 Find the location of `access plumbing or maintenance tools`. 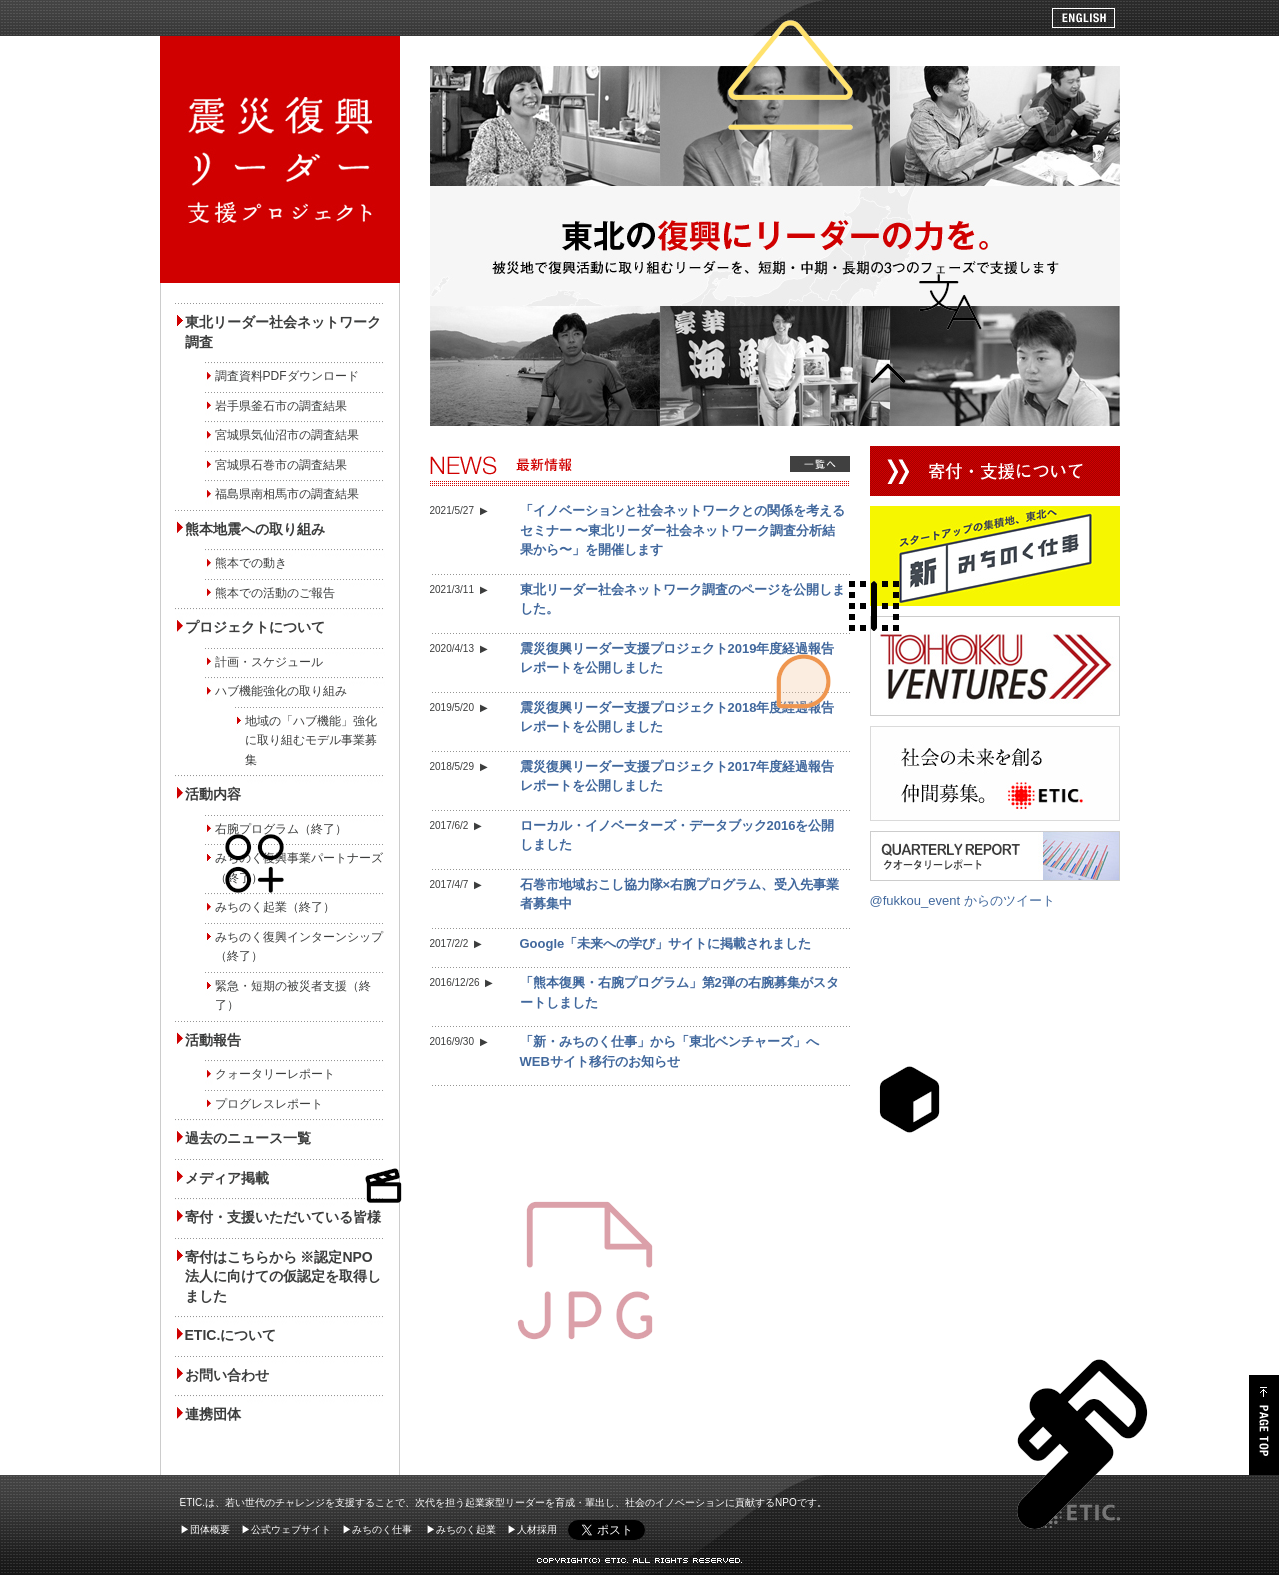

access plumbing or maintenance tools is located at coordinates (1074, 1444).